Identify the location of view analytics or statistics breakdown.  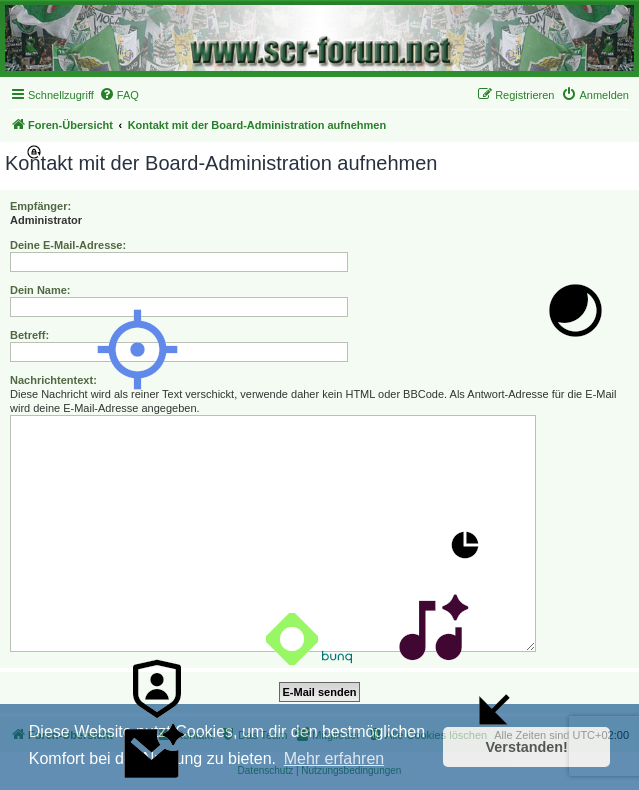
(465, 545).